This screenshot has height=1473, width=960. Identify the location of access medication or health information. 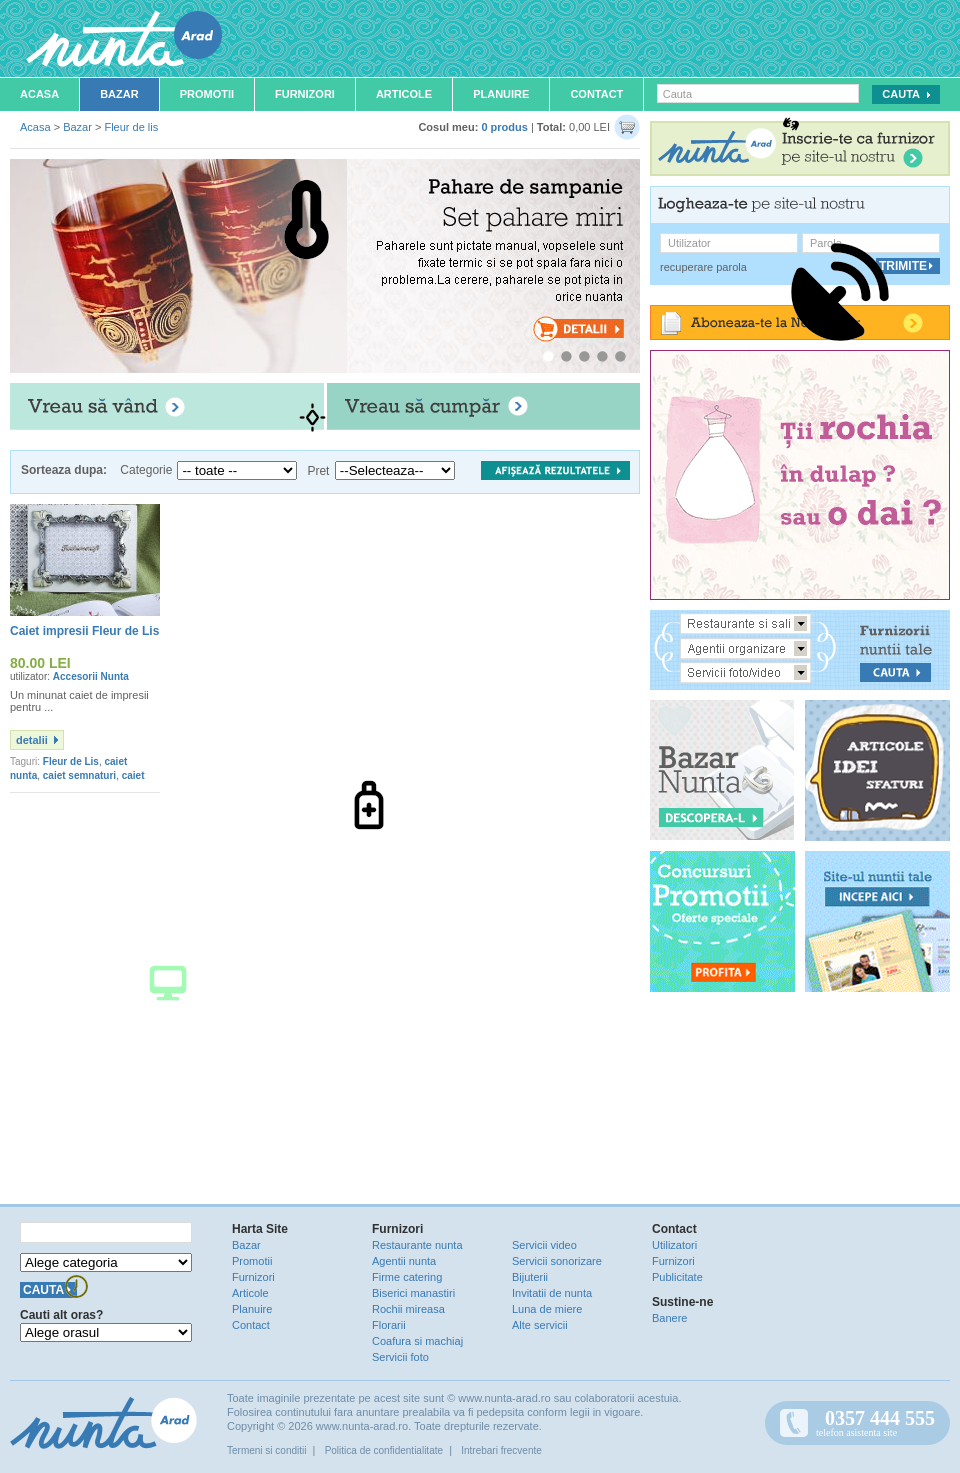
(369, 805).